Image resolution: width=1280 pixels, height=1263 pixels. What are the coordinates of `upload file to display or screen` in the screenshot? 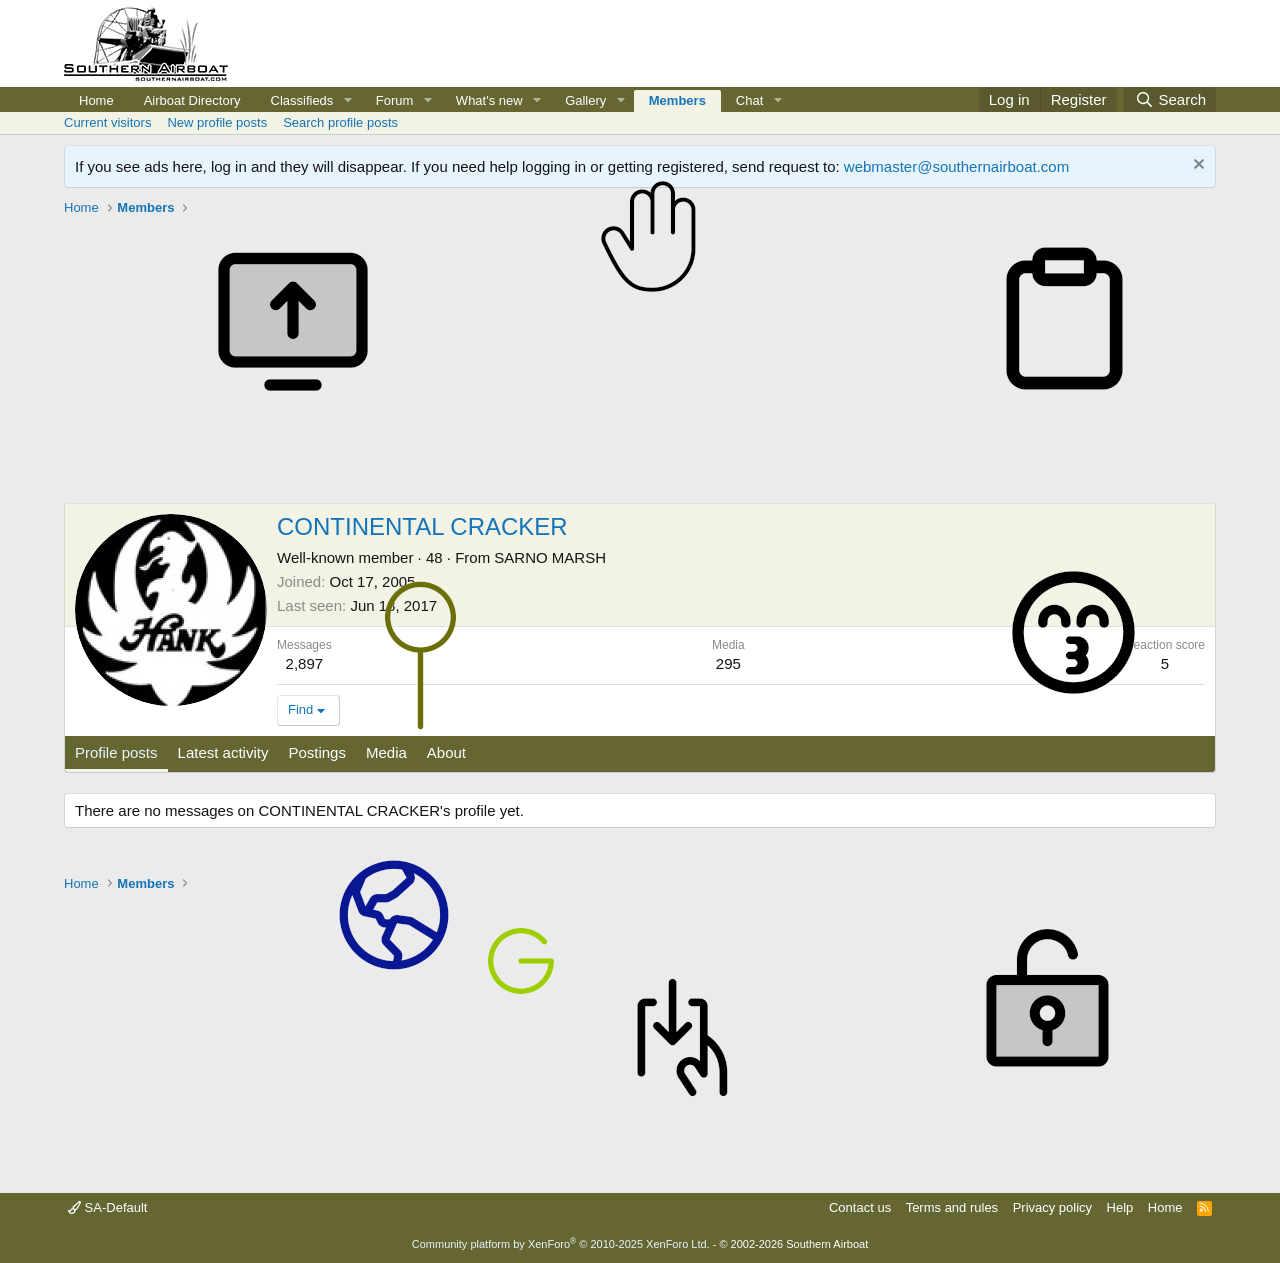 It's located at (293, 316).